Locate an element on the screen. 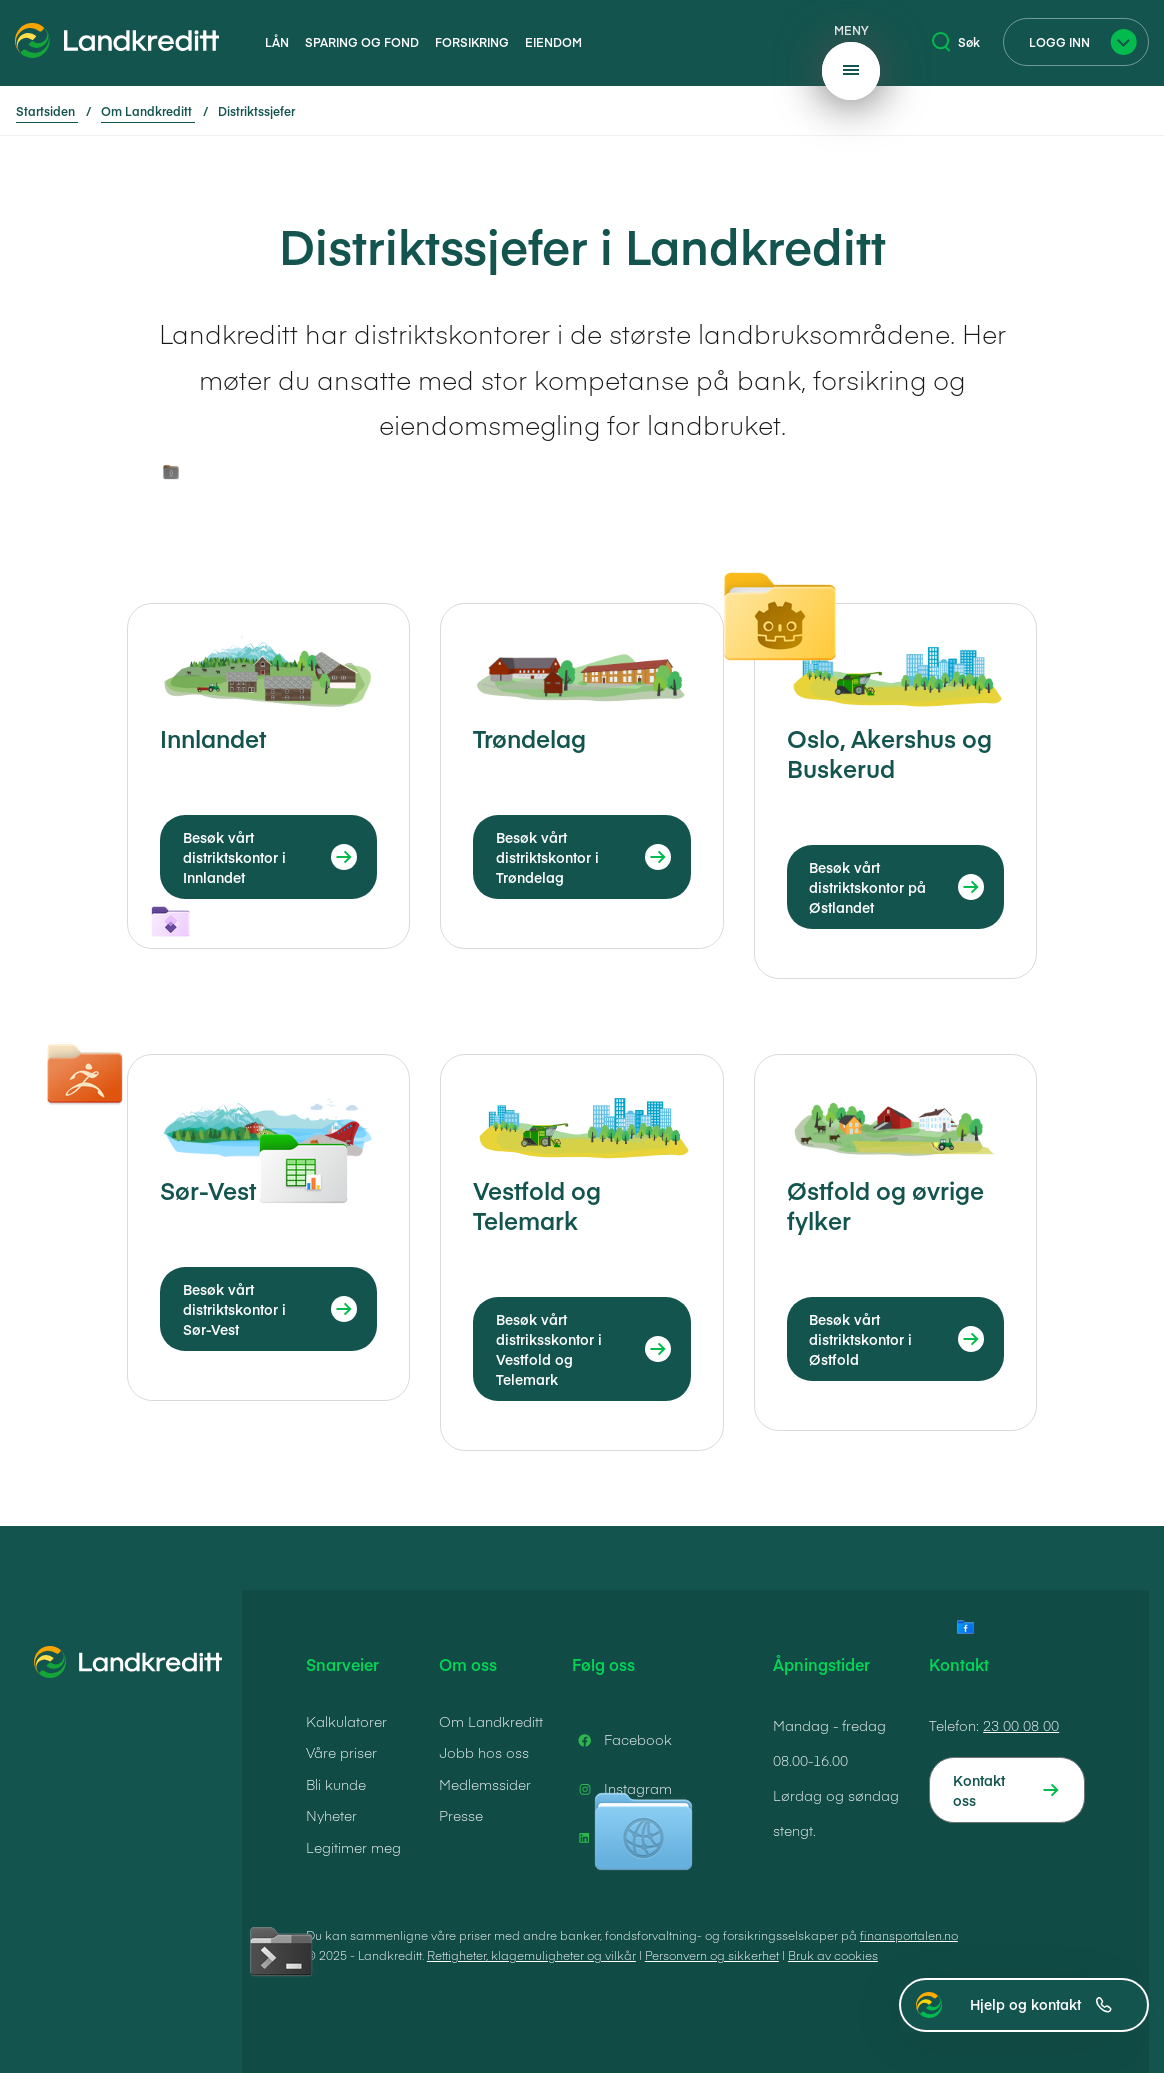 This screenshot has height=2073, width=1164. open godot game engine project folder is located at coordinates (779, 619).